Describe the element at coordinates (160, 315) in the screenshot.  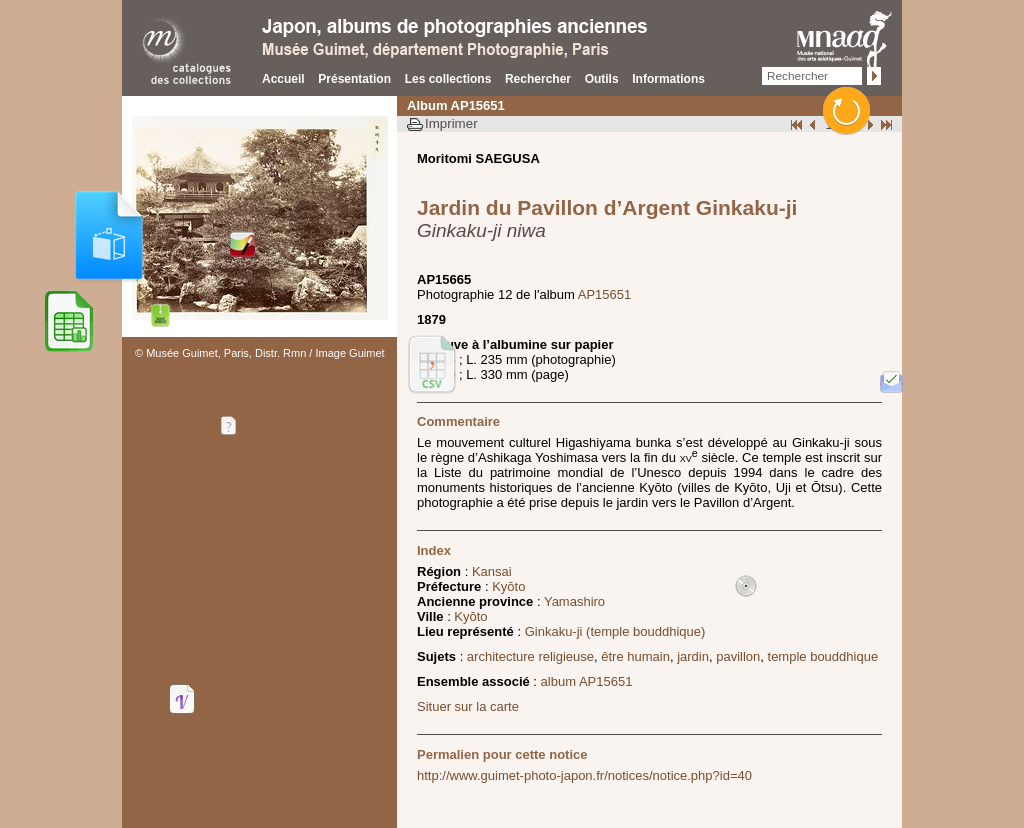
I see `an android application package file (apk)` at that location.